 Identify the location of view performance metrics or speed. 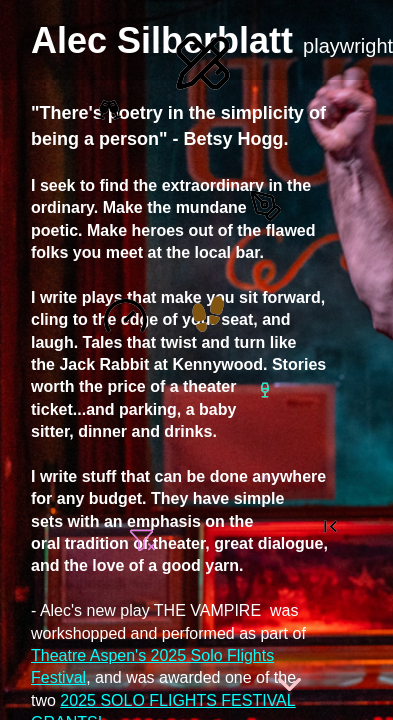
(125, 316).